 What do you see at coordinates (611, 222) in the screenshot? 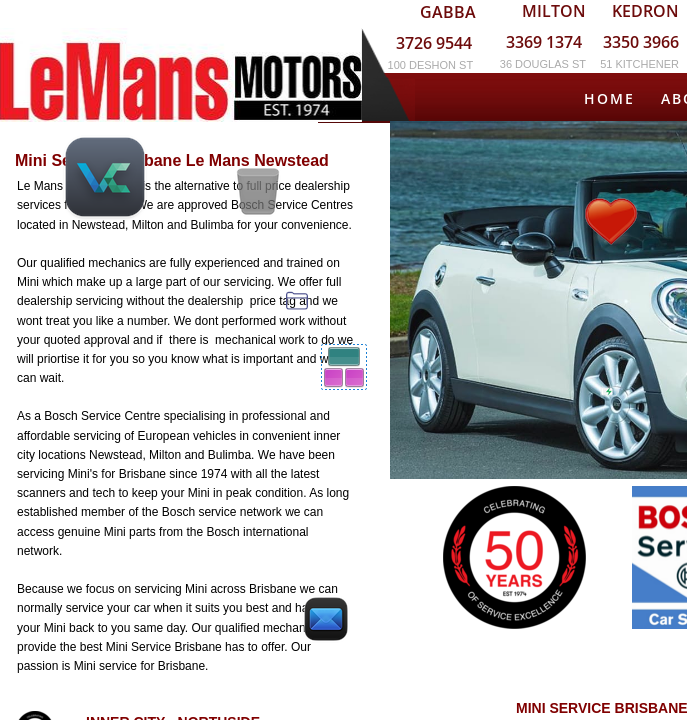
I see `mark item as favorite` at bounding box center [611, 222].